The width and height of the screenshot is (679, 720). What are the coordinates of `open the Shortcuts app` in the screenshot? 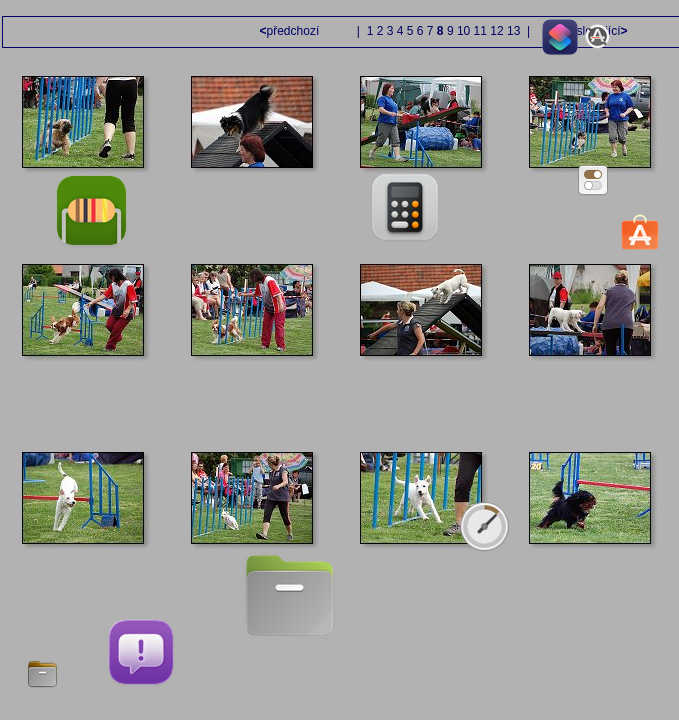 It's located at (560, 37).